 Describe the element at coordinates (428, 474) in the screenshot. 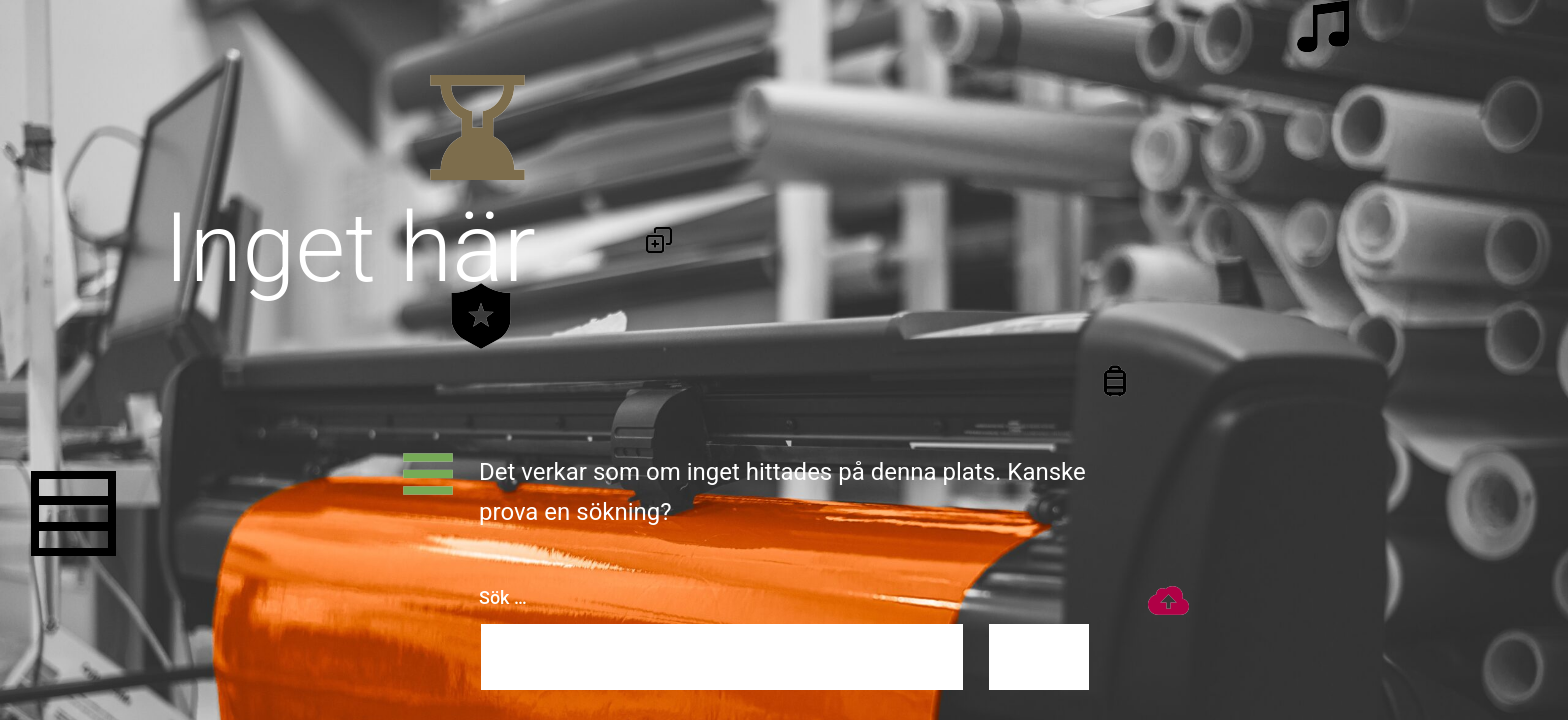

I see `open navigation menu` at that location.